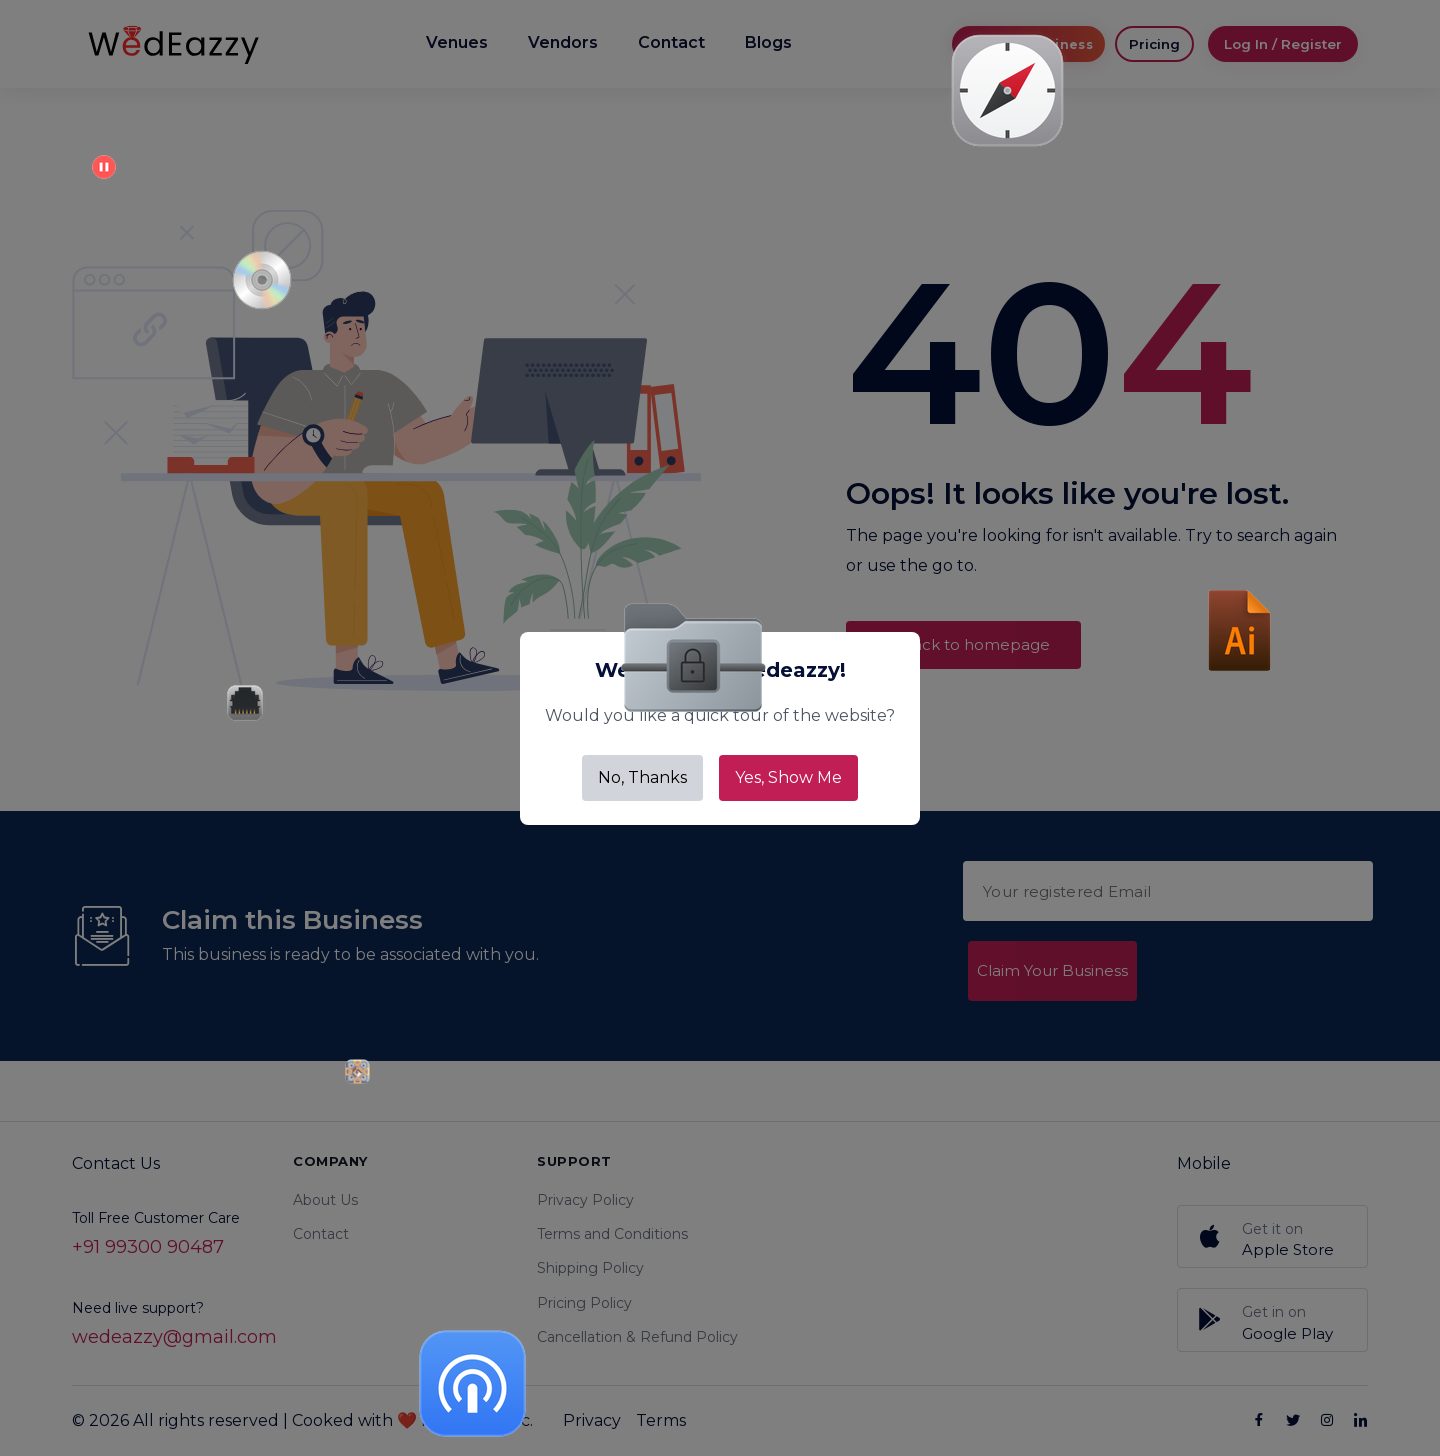  What do you see at coordinates (245, 703) in the screenshot?
I see `indicates an RJ11 telephone/DSL network port` at bounding box center [245, 703].